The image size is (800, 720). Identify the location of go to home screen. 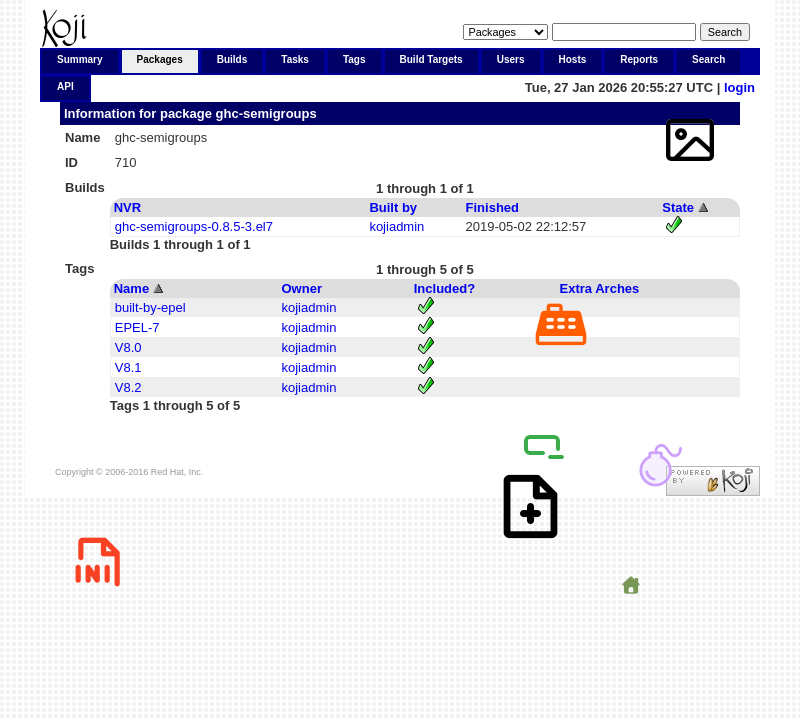
(631, 585).